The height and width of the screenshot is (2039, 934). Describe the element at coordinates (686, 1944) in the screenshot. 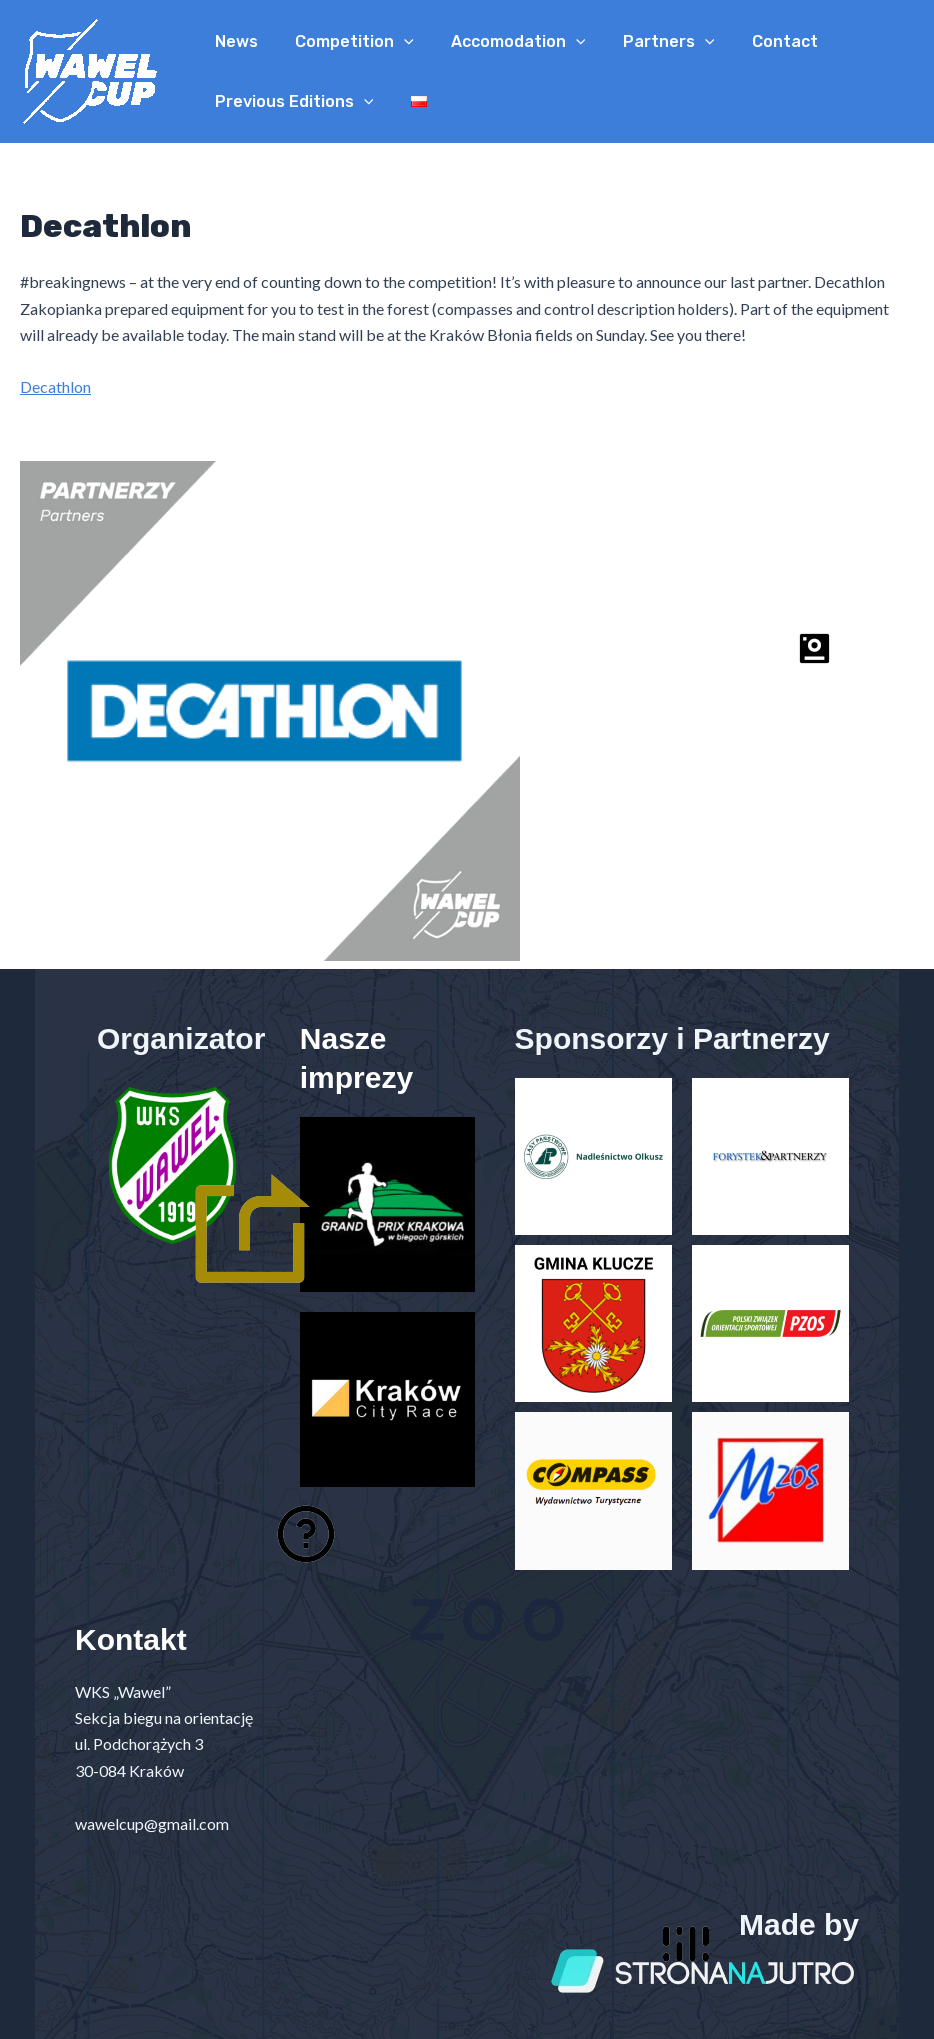

I see `scrollreveal javascript library logo` at that location.